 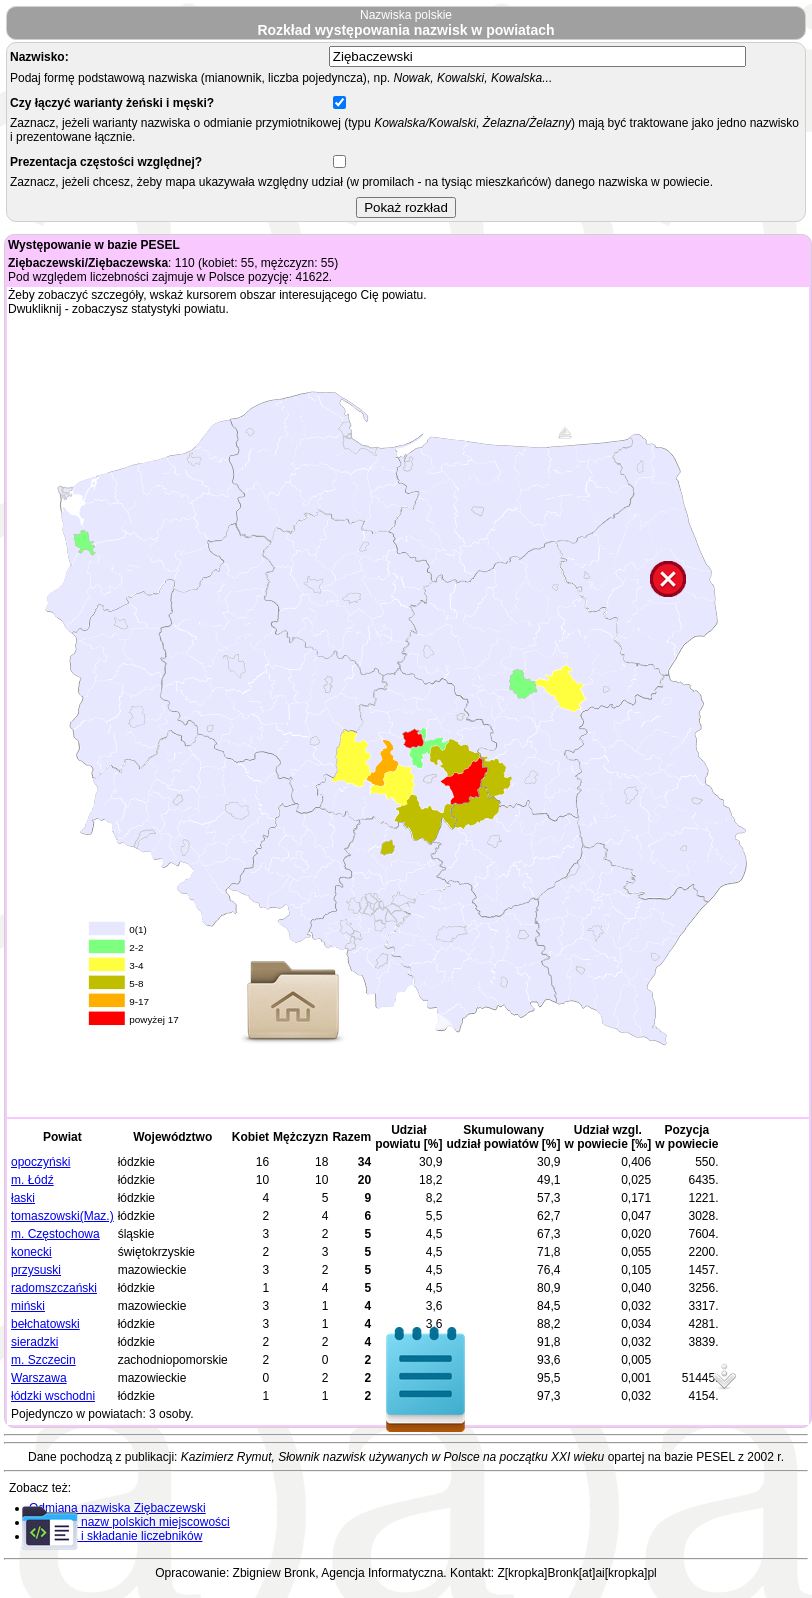 What do you see at coordinates (565, 433) in the screenshot?
I see `eject removable media or disc` at bounding box center [565, 433].